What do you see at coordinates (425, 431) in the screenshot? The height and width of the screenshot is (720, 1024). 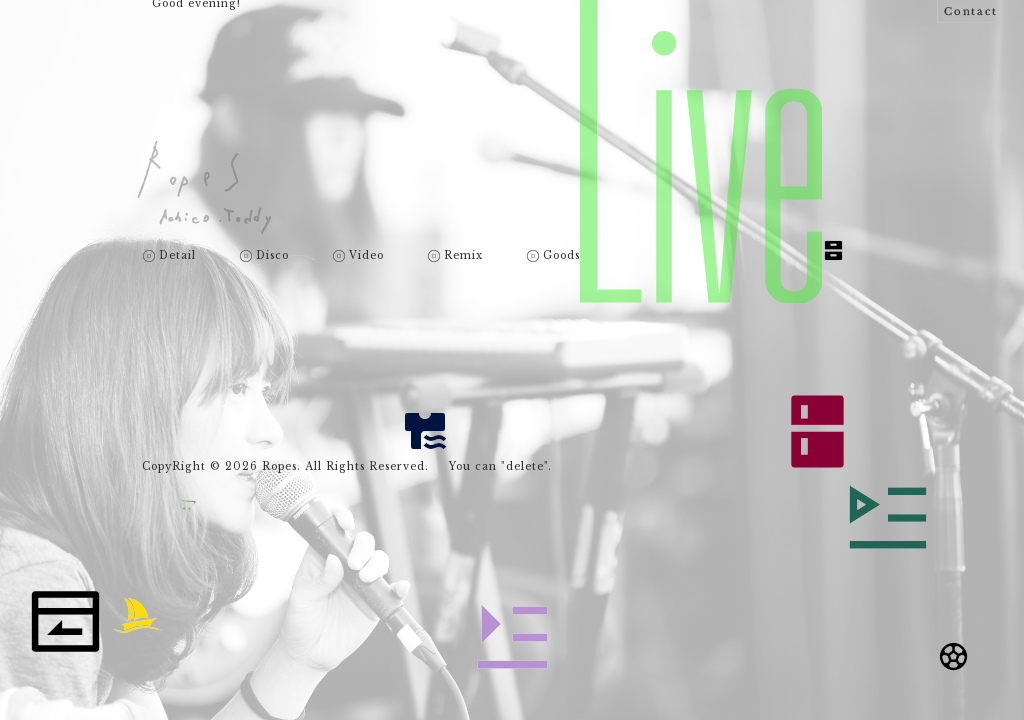 I see `indicates breathable or ventilated clothing` at bounding box center [425, 431].